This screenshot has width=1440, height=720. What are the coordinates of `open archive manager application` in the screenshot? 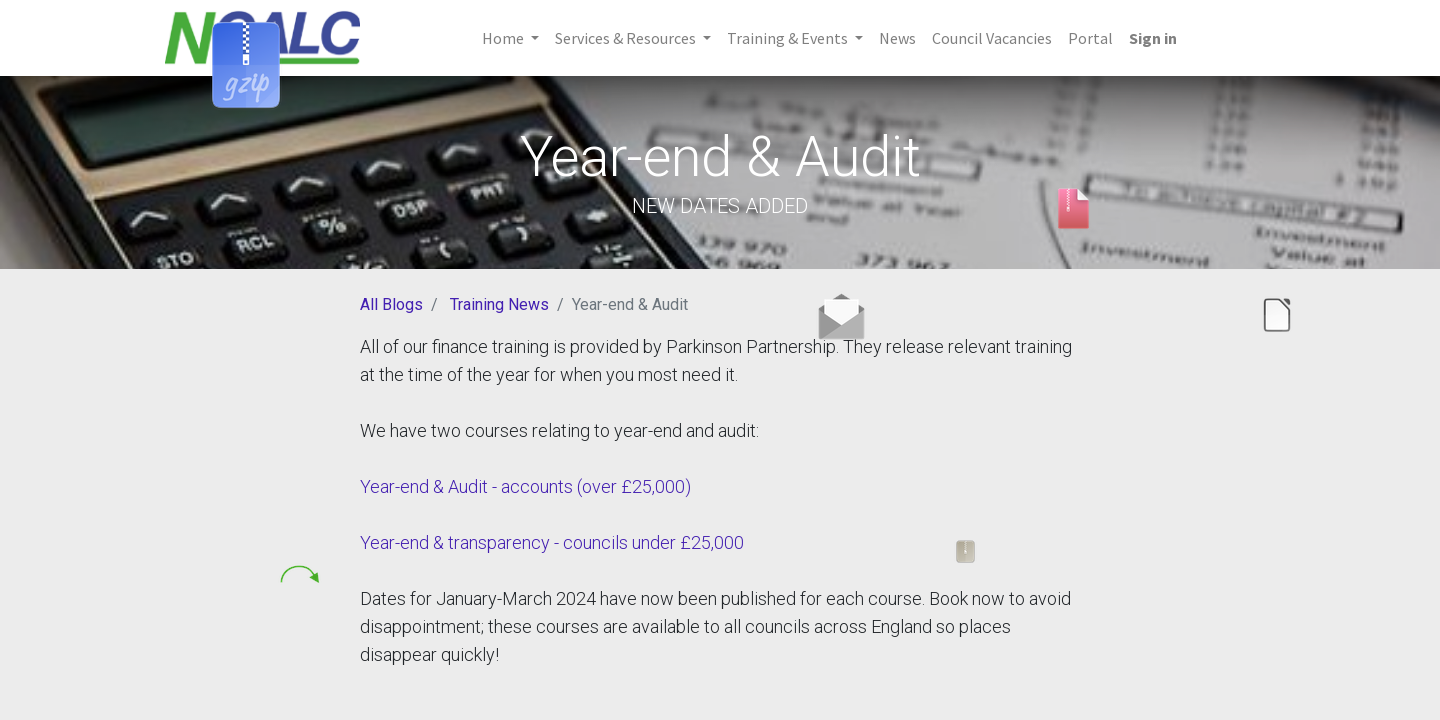 It's located at (965, 551).